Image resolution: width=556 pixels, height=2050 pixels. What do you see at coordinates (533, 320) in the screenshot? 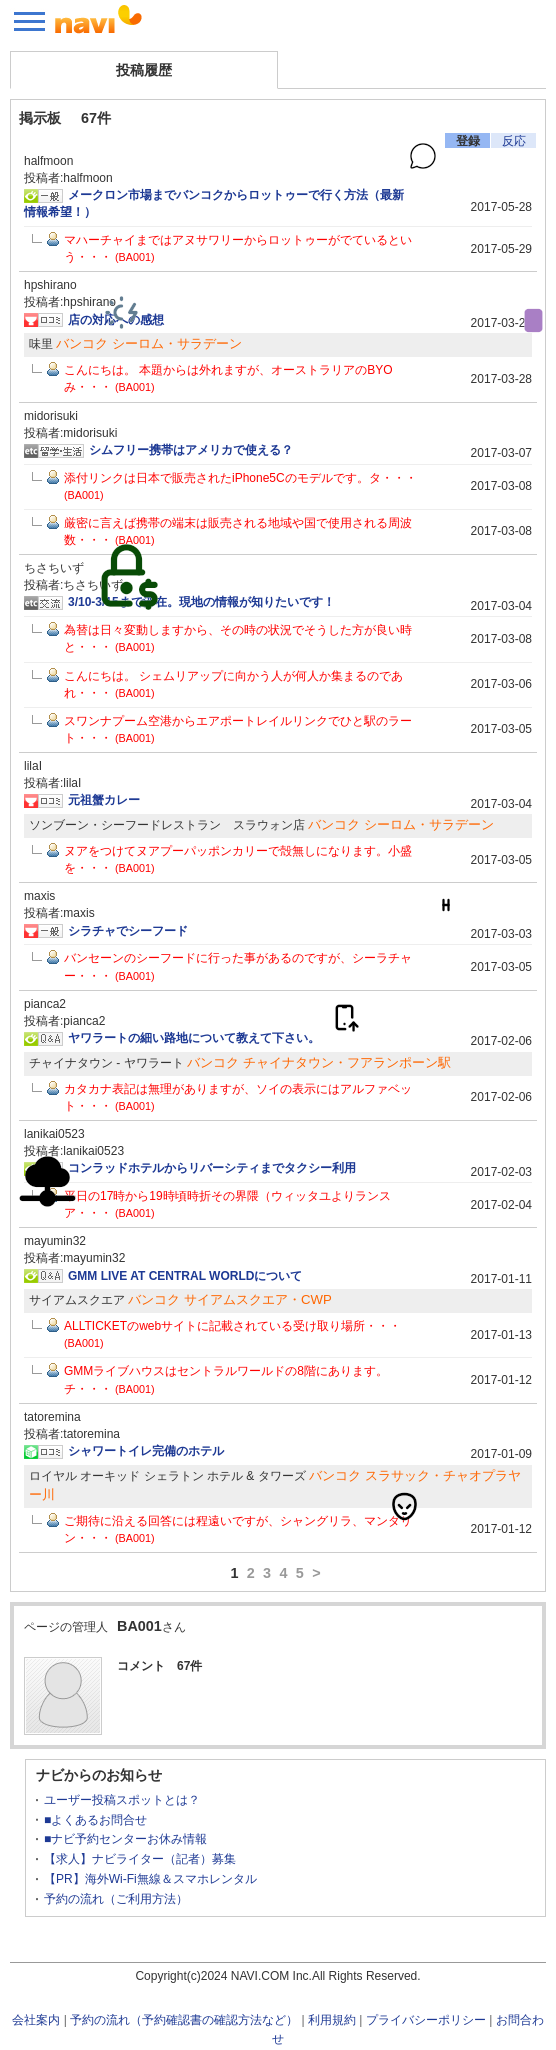
I see `switch to portrait orientation` at bounding box center [533, 320].